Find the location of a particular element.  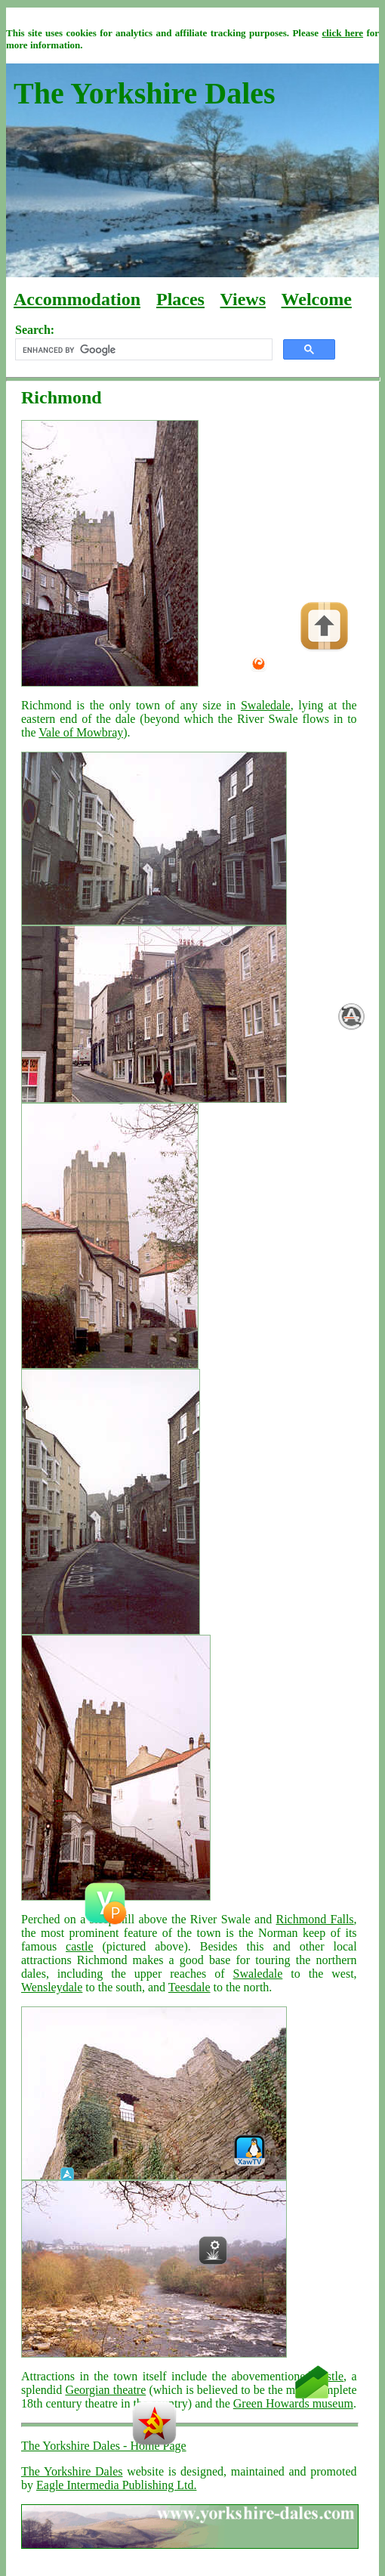

system update package ready to install is located at coordinates (324, 626).